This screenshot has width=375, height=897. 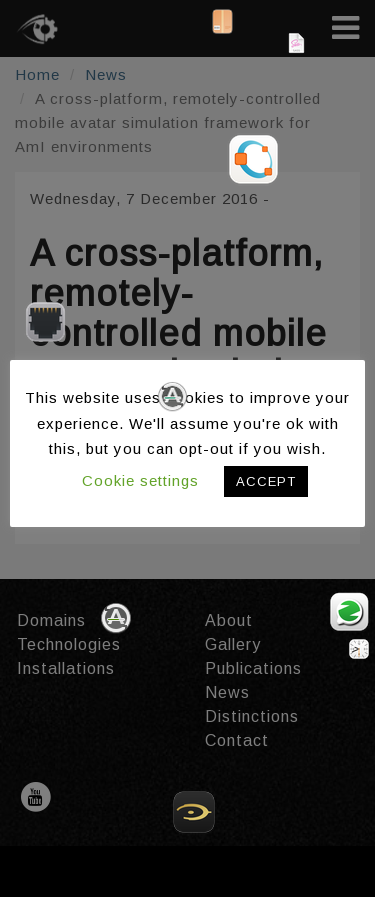 I want to click on open the halo app, so click(x=194, y=812).